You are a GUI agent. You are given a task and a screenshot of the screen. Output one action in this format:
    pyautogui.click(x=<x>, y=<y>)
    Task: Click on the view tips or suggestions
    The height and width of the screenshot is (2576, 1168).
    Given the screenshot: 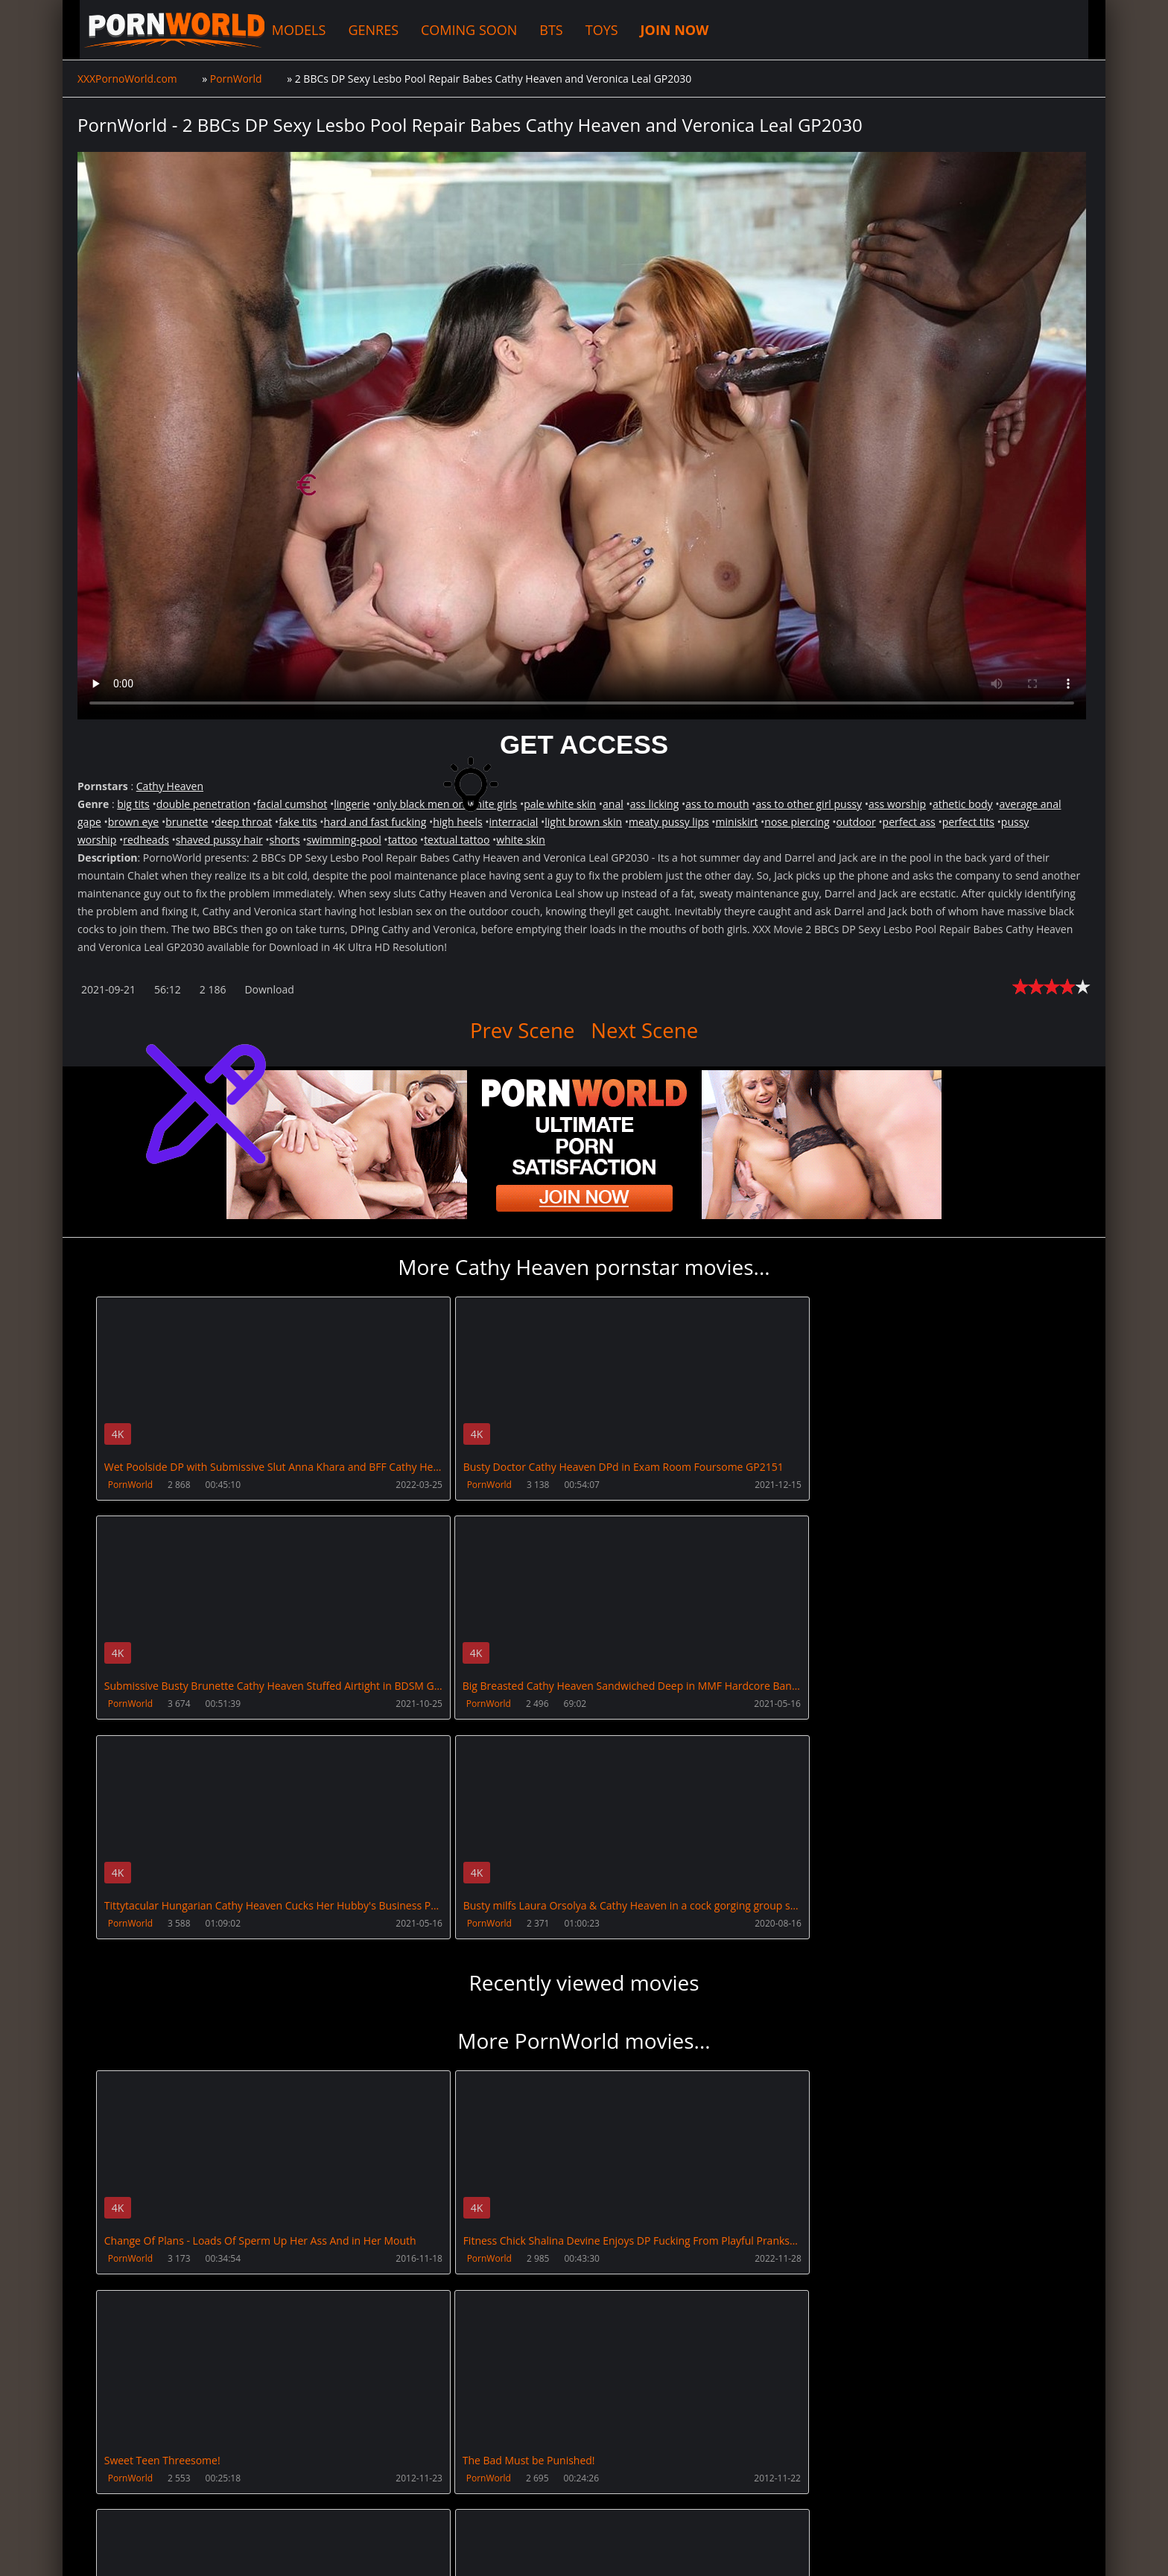 What is the action you would take?
    pyautogui.click(x=471, y=784)
    